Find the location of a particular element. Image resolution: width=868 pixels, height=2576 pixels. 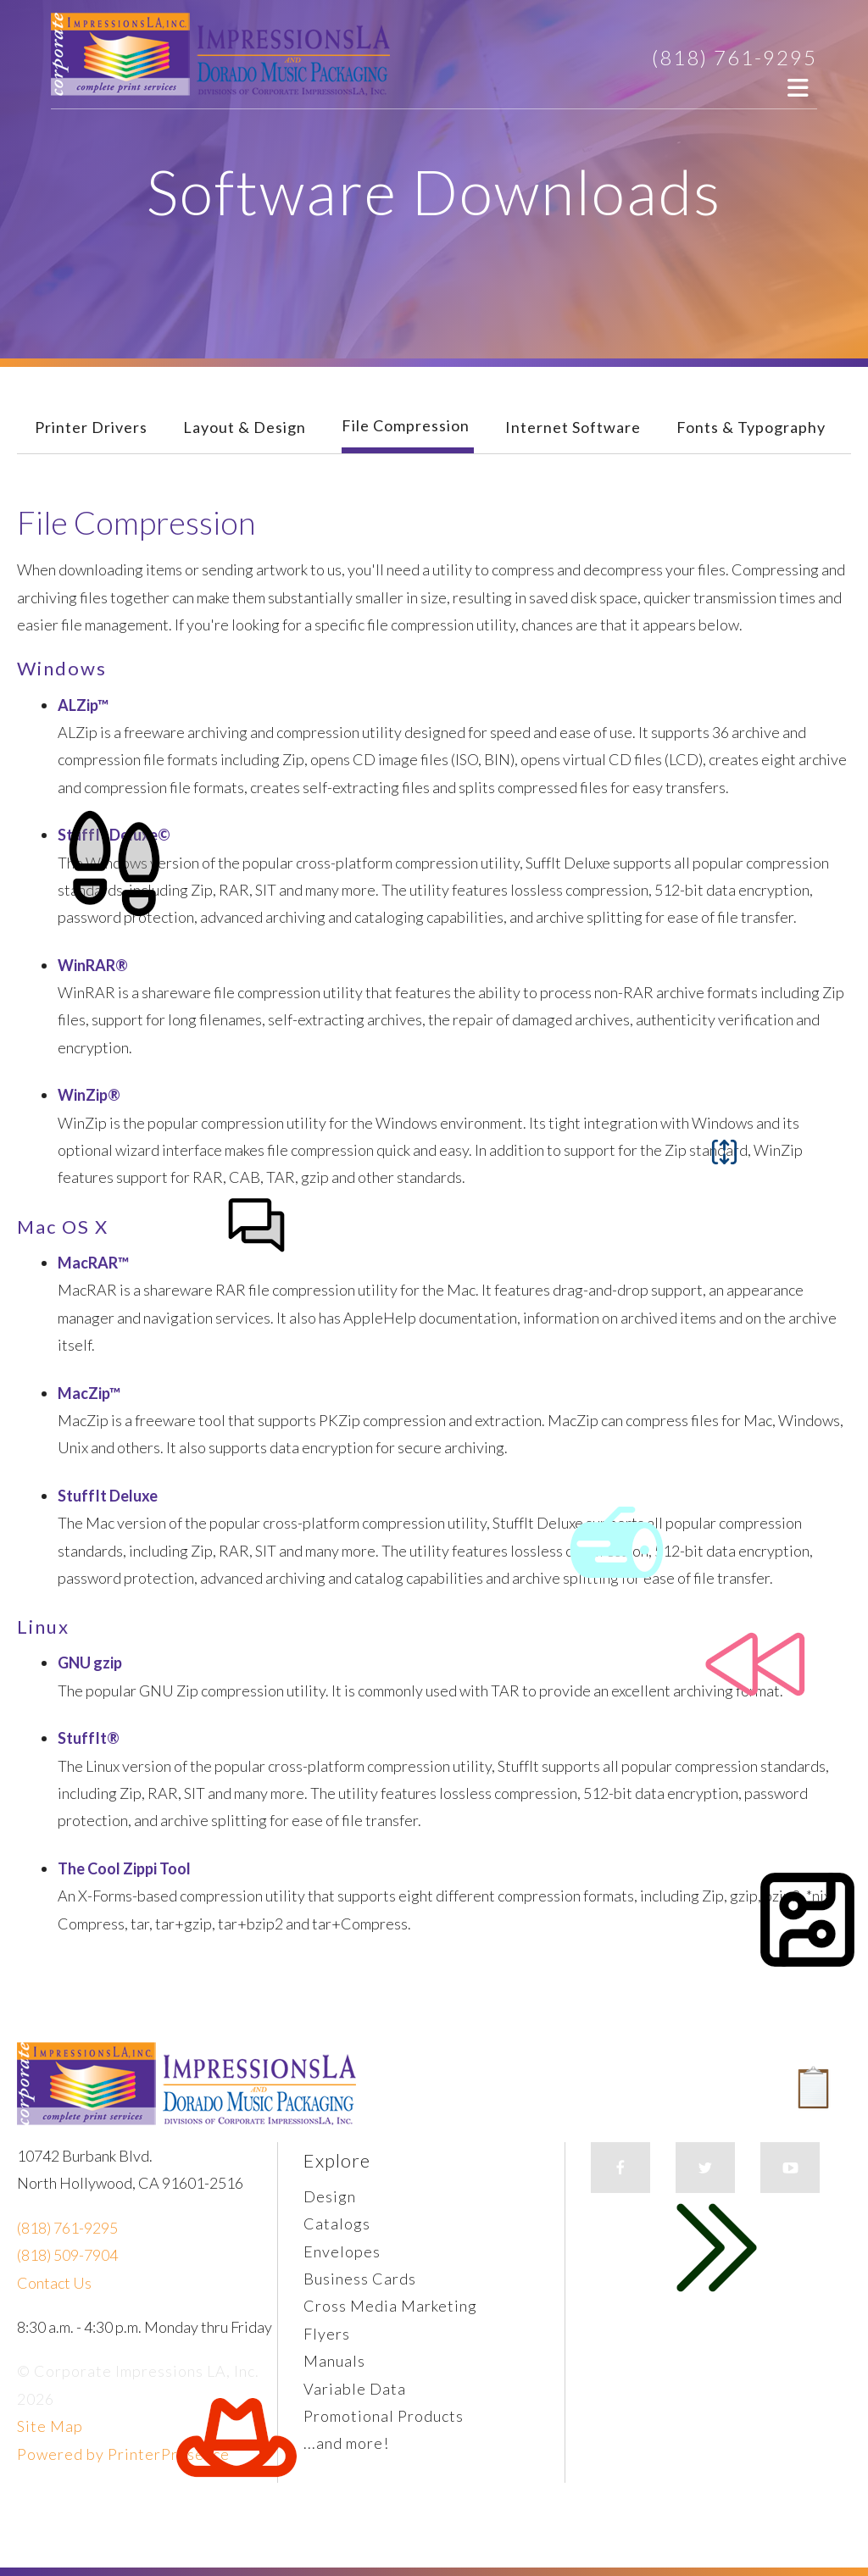

rewind or skip backward in media playback is located at coordinates (759, 1664).